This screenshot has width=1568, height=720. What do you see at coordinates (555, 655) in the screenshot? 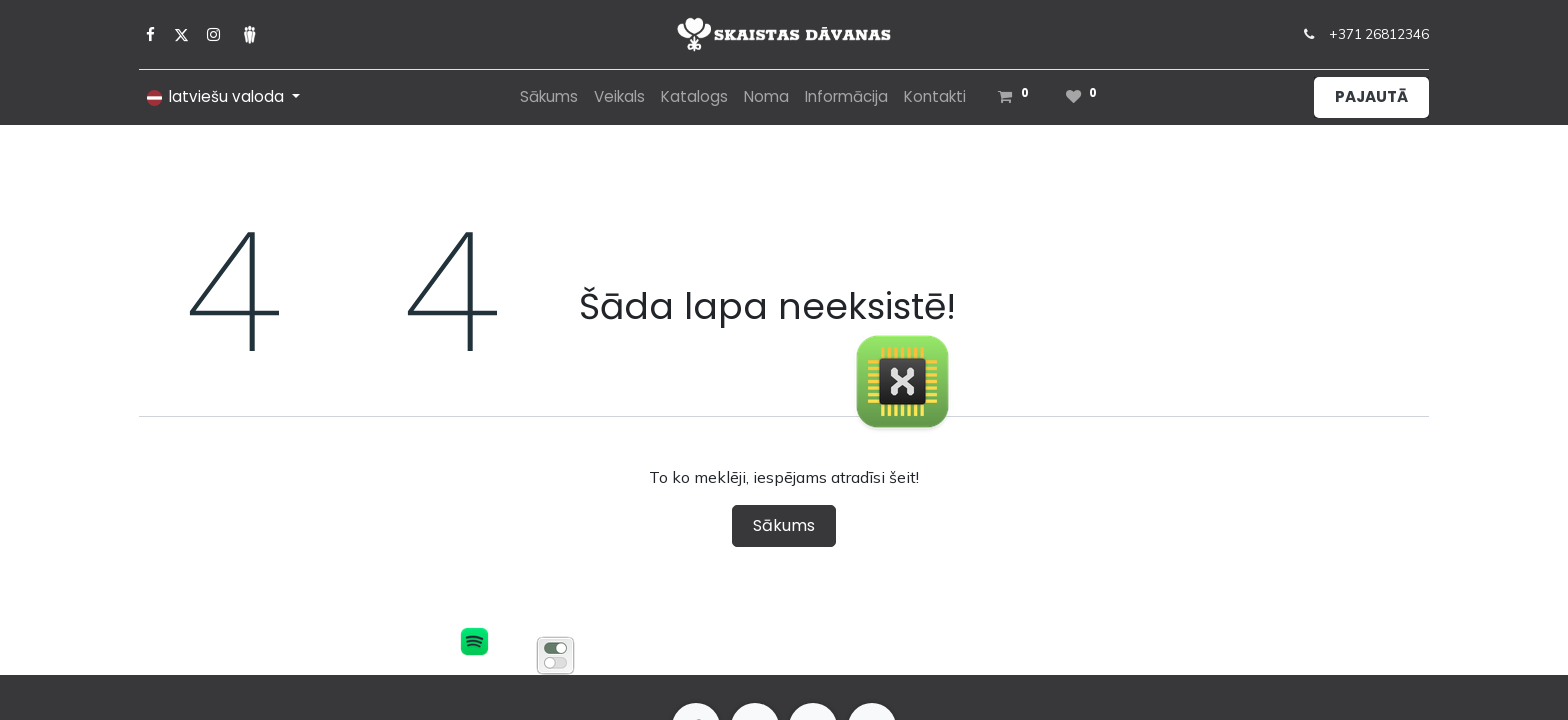
I see `open gnome tweaks to customize system settings` at bounding box center [555, 655].